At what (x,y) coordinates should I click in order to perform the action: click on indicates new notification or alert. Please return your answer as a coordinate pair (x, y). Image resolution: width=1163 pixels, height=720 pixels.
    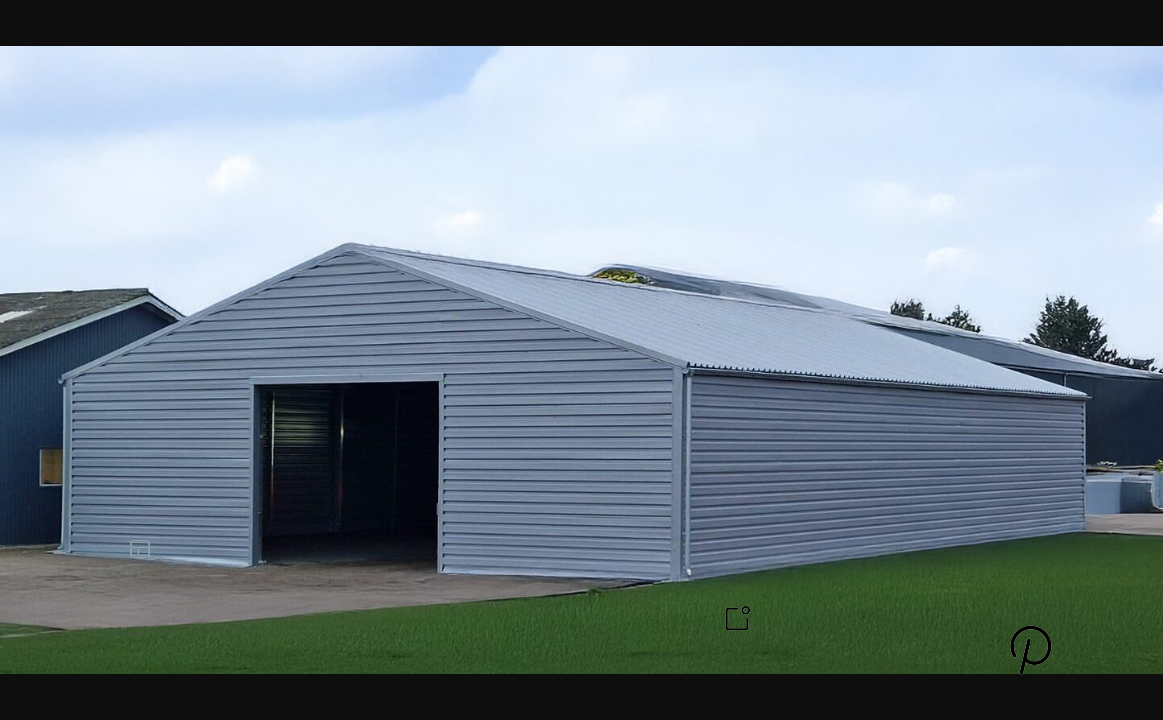
    Looking at the image, I should click on (737, 618).